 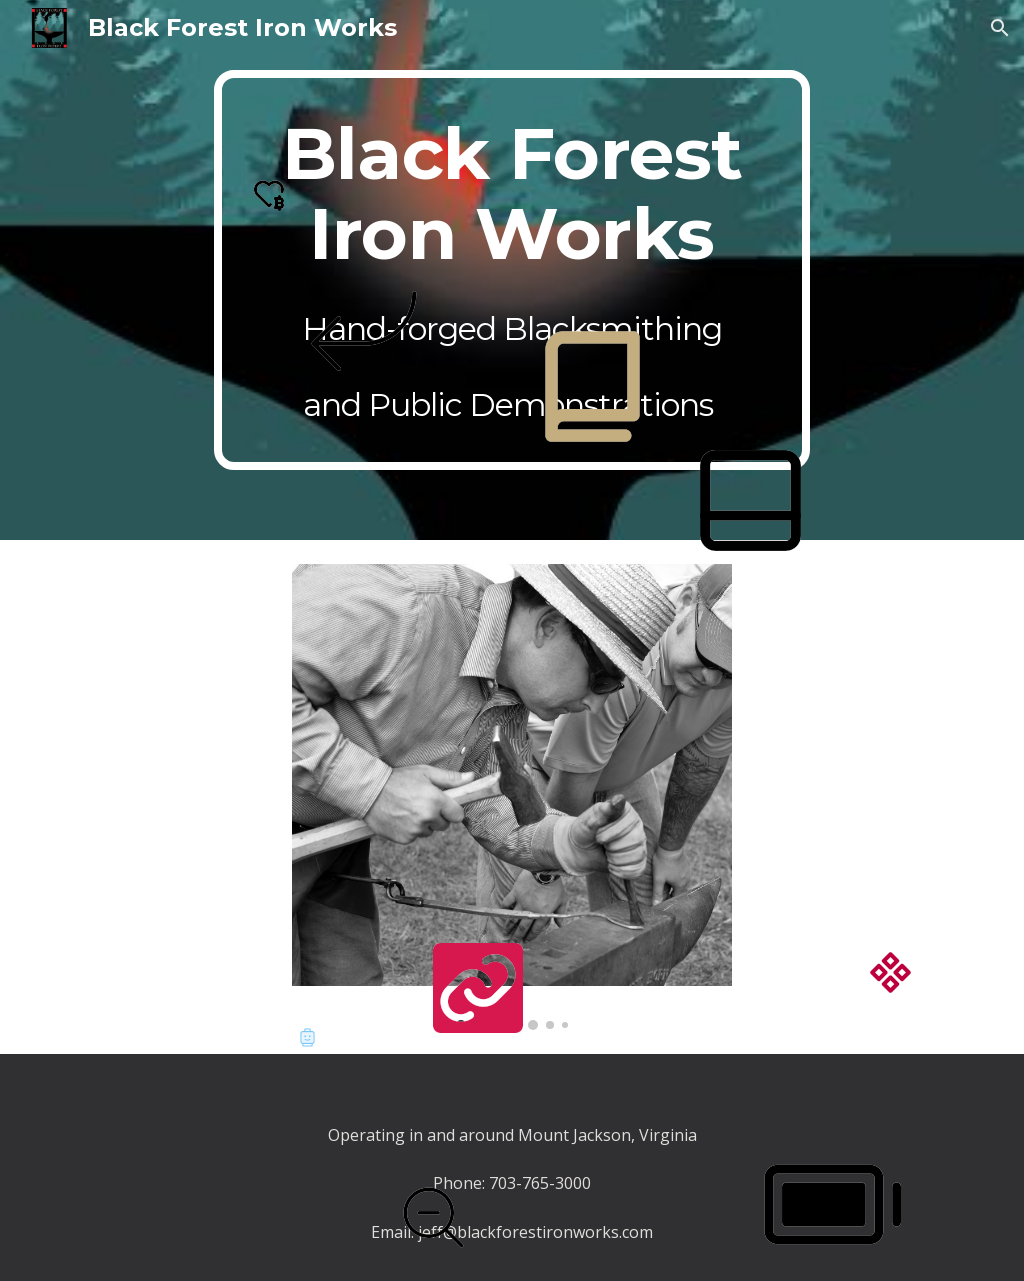 I want to click on zoom out, so click(x=433, y=1217).